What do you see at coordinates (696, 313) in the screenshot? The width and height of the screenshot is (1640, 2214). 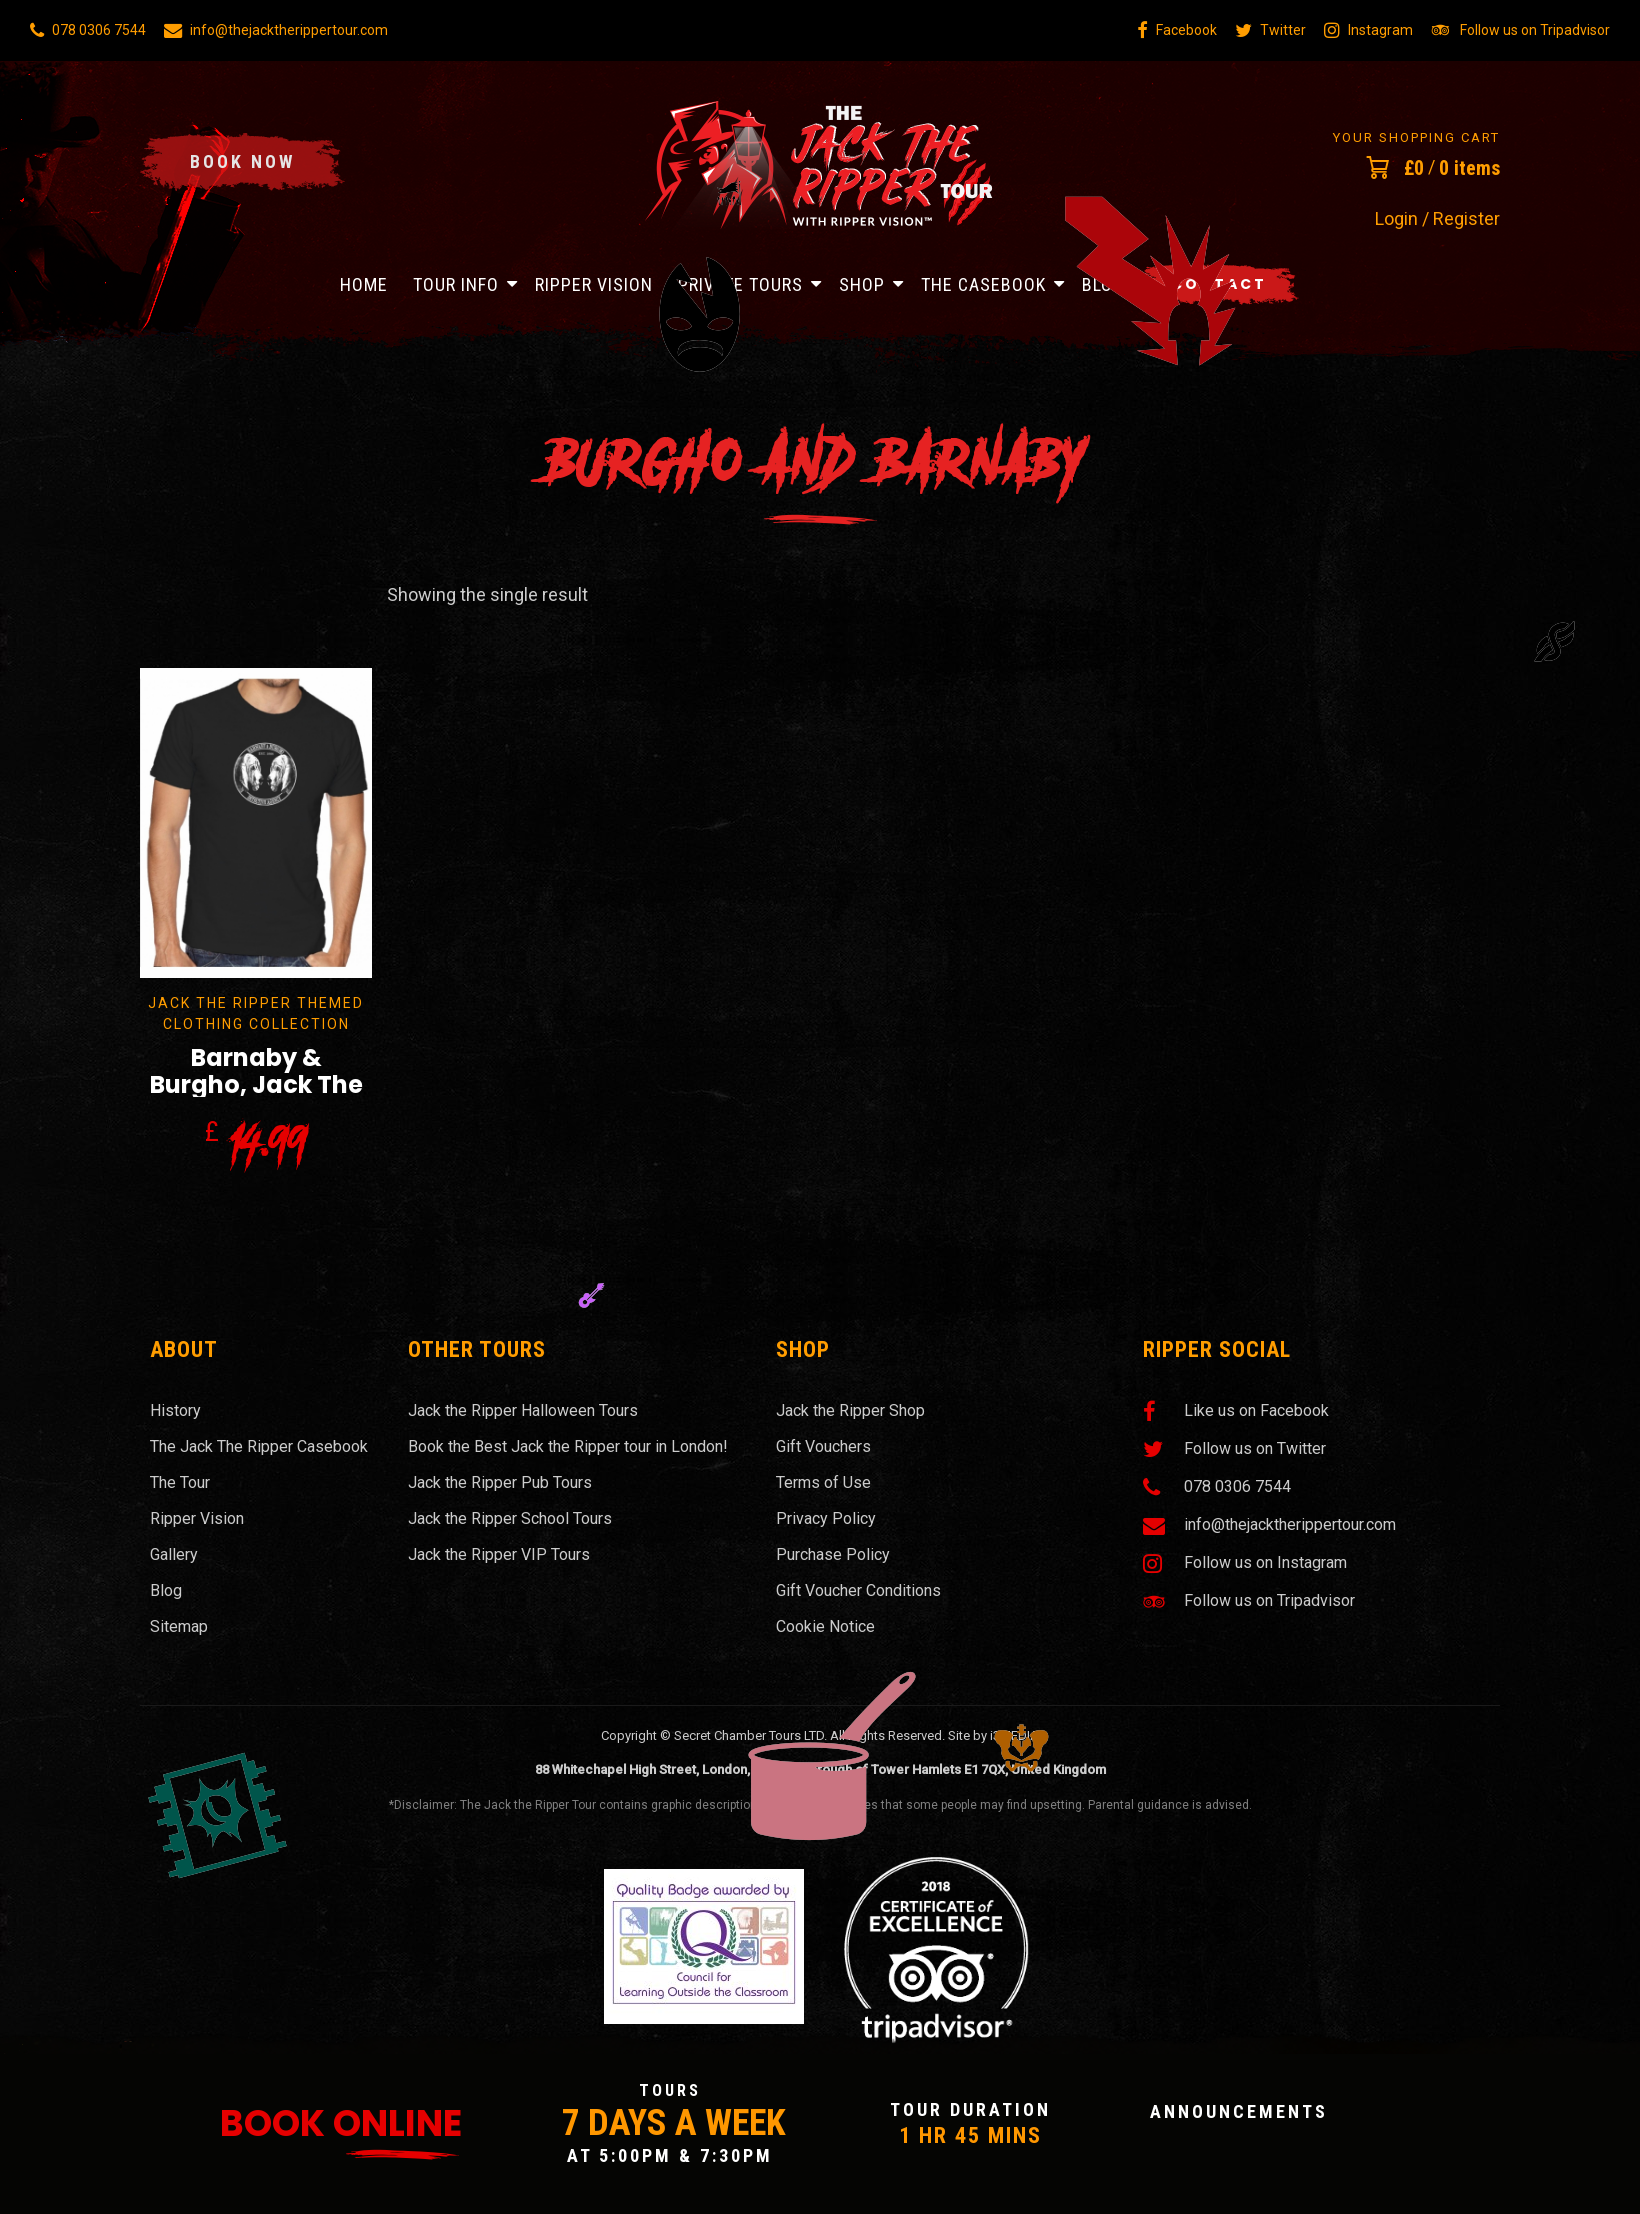 I see `select a superhero or villain character` at bounding box center [696, 313].